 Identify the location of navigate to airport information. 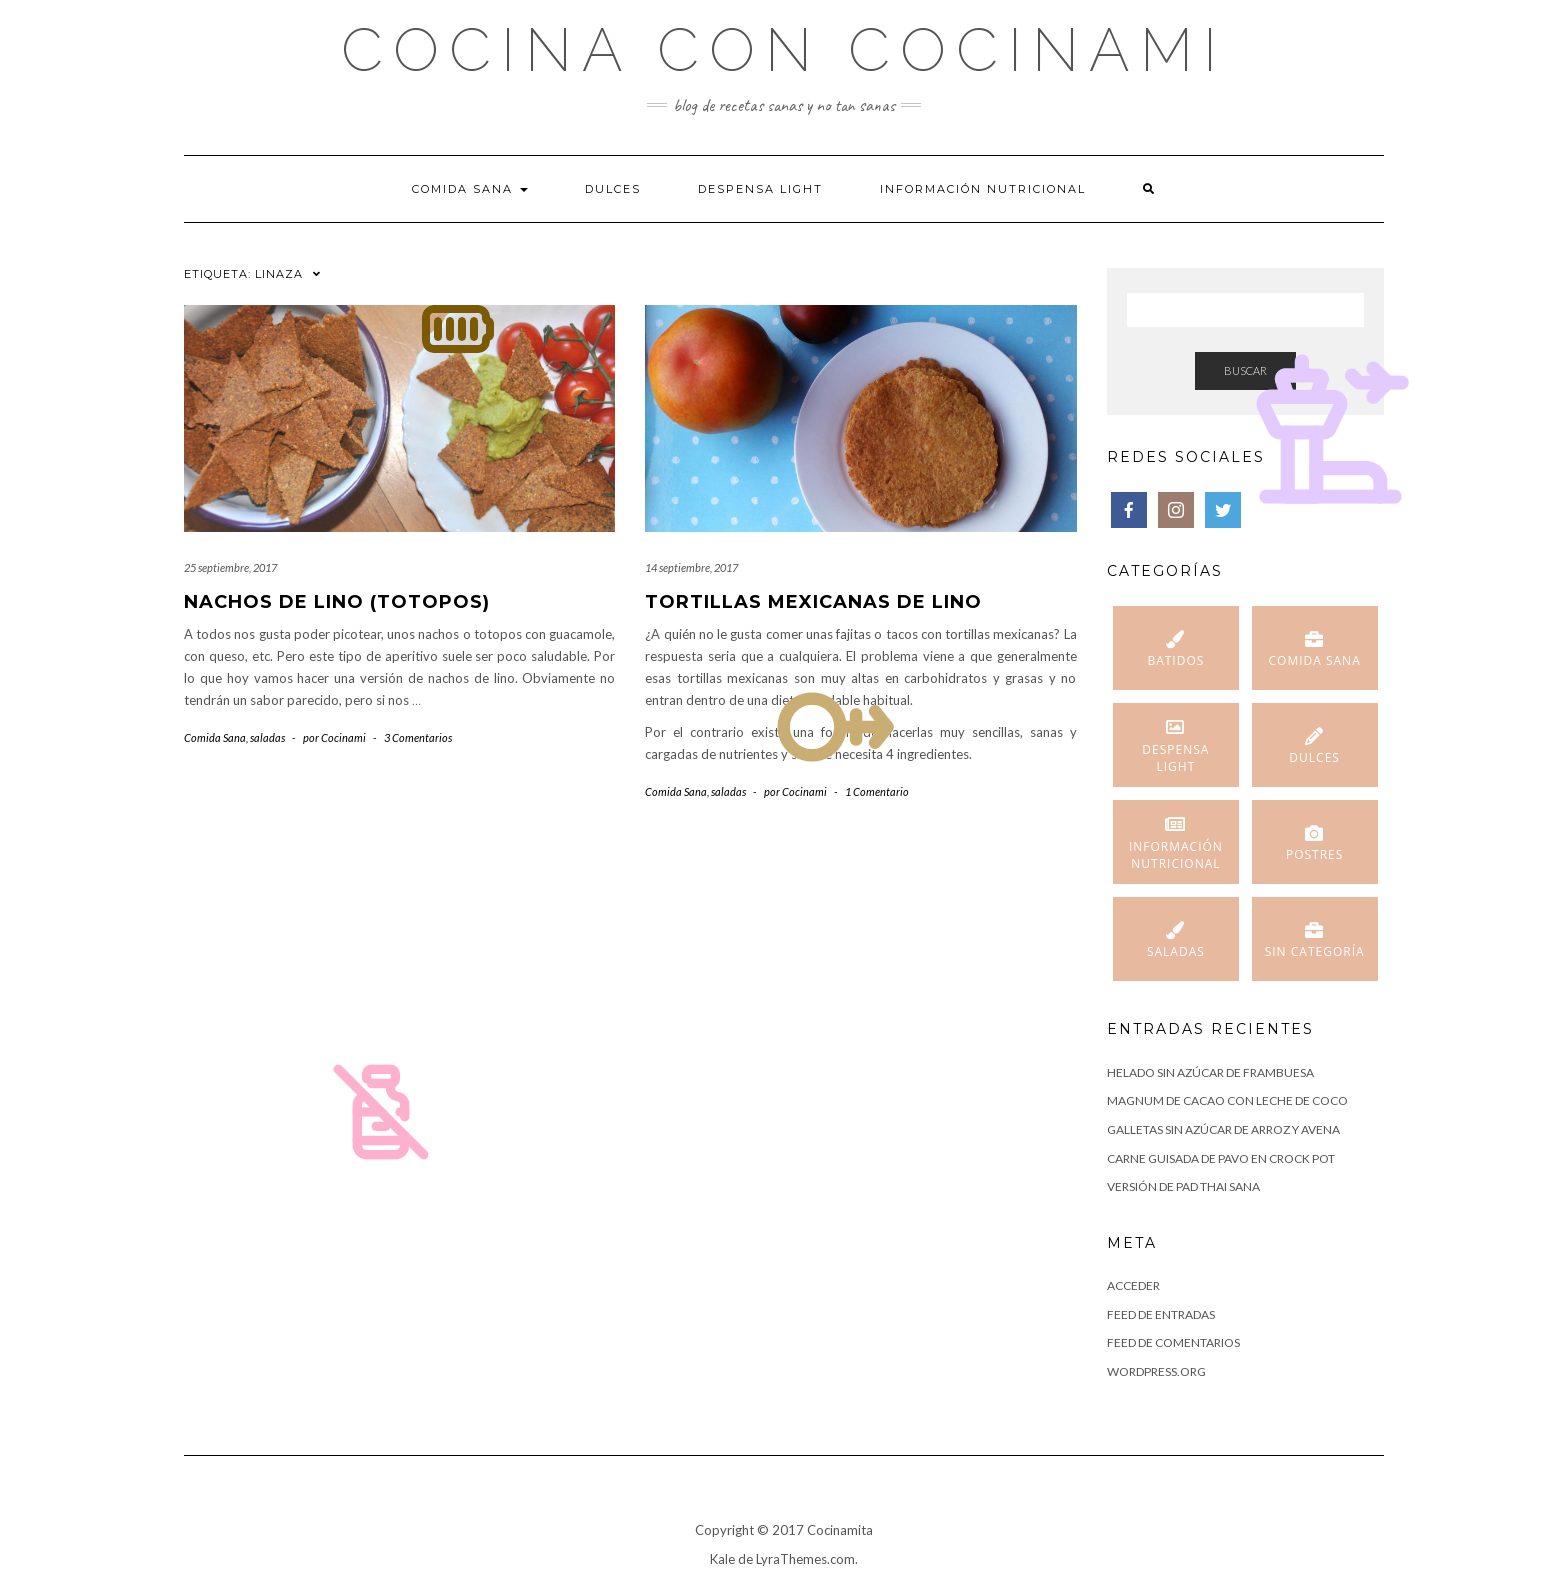
(1330, 432).